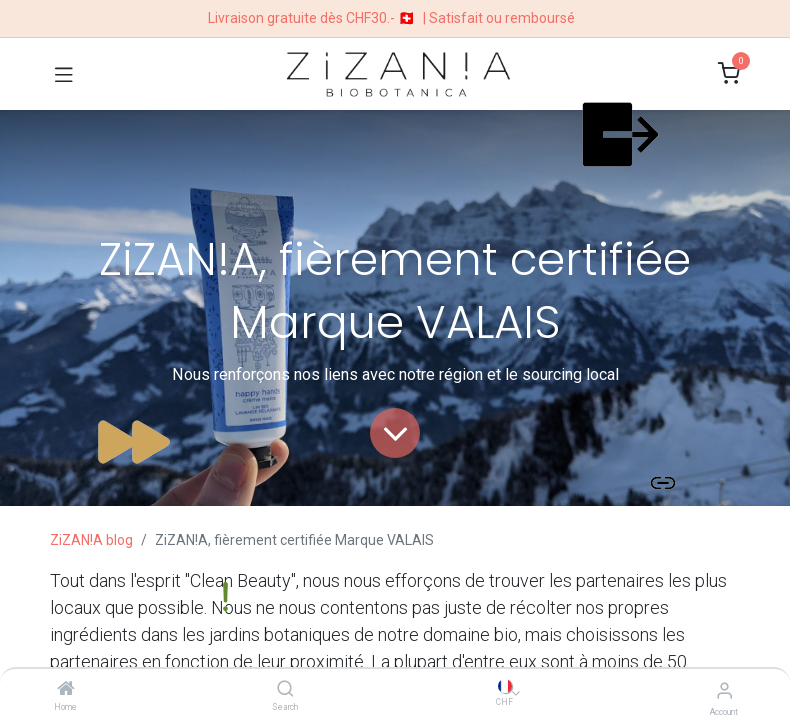  What do you see at coordinates (620, 134) in the screenshot?
I see `log out of your account` at bounding box center [620, 134].